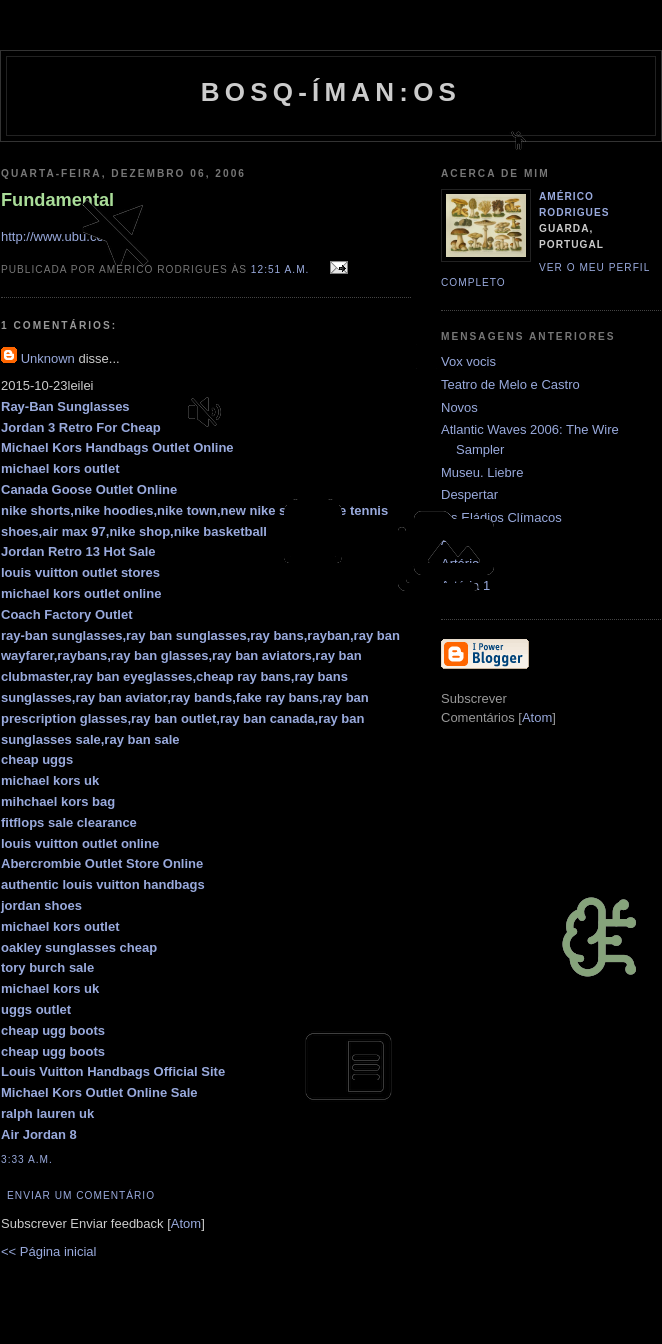 This screenshot has height=1344, width=662. I want to click on mute audio or sound, so click(204, 412).